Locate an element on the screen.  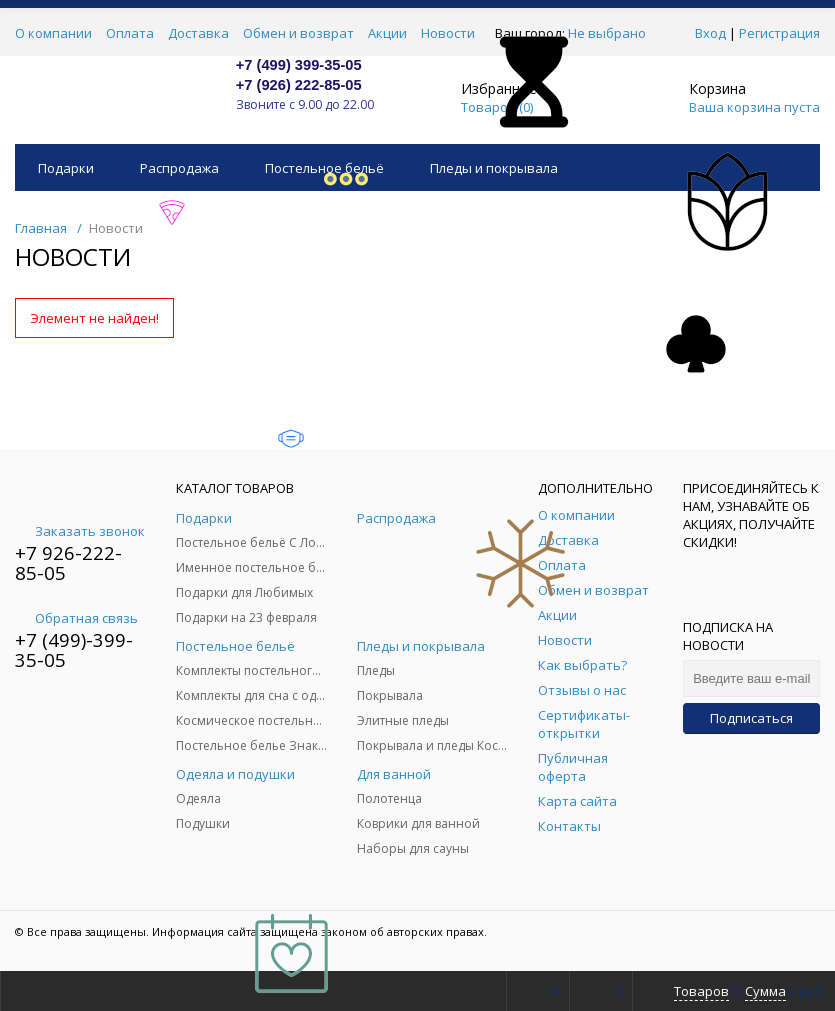
open more options menu is located at coordinates (346, 179).